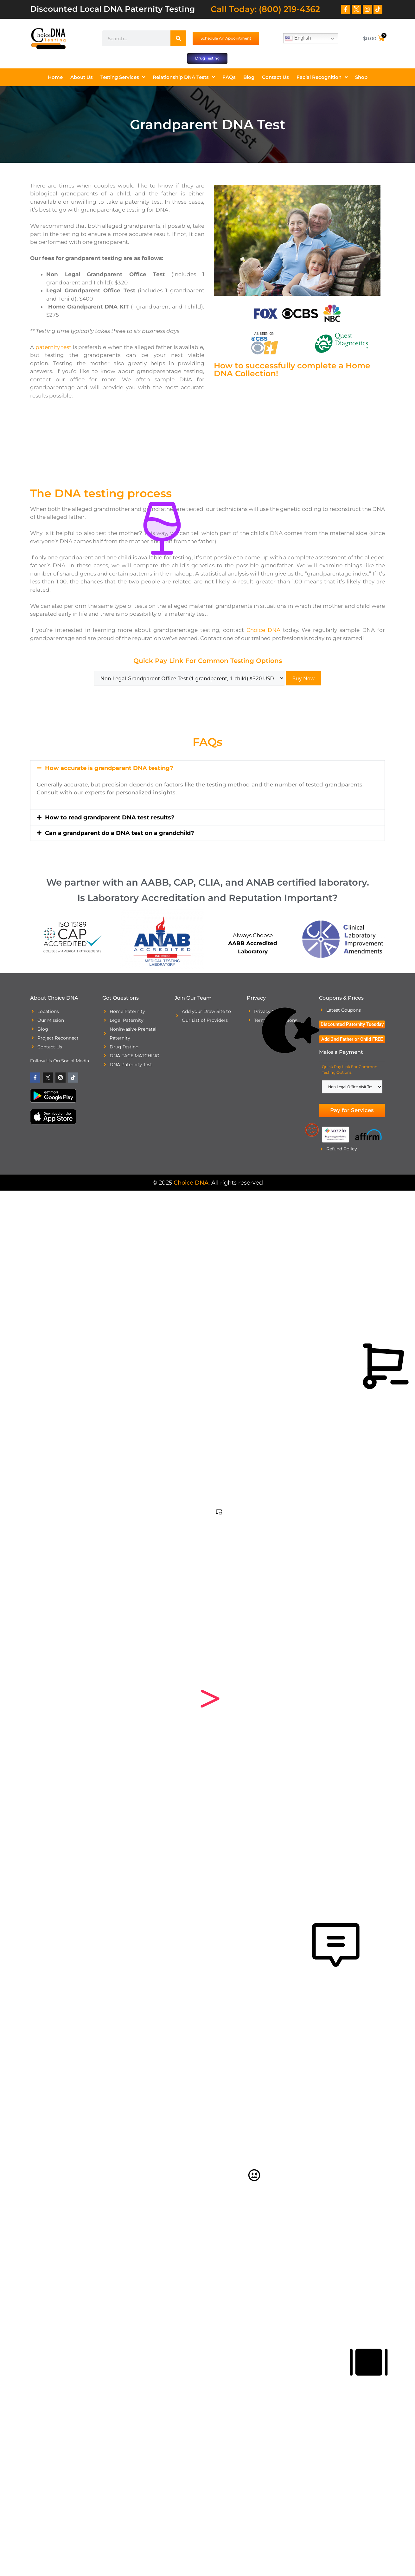  What do you see at coordinates (254, 2175) in the screenshot?
I see `express frustration or anger` at bounding box center [254, 2175].